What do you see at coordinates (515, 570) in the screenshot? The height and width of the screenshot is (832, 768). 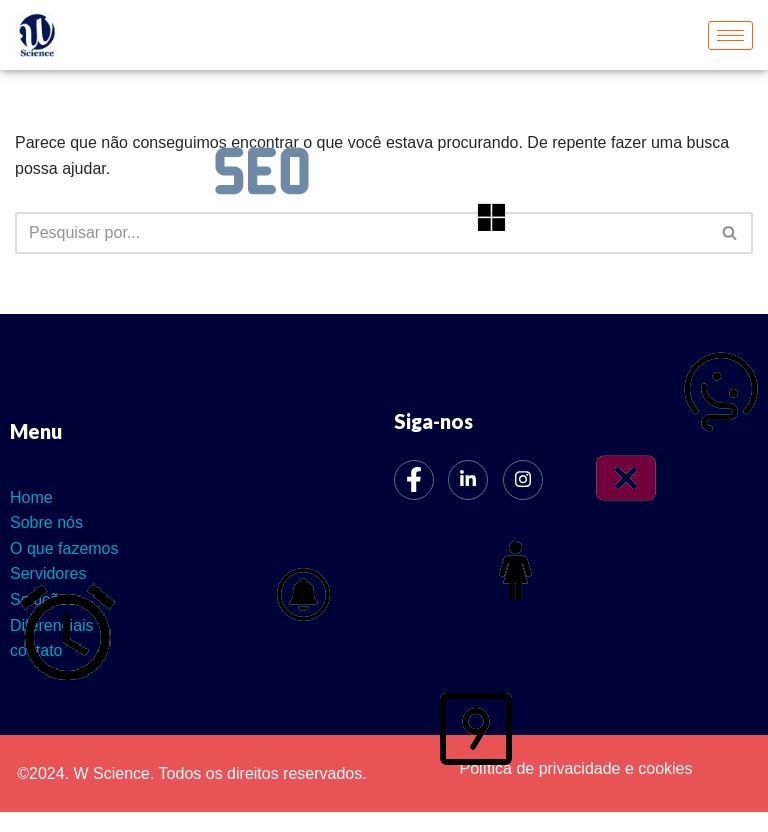 I see `indicates women's restroom or facilities` at bounding box center [515, 570].